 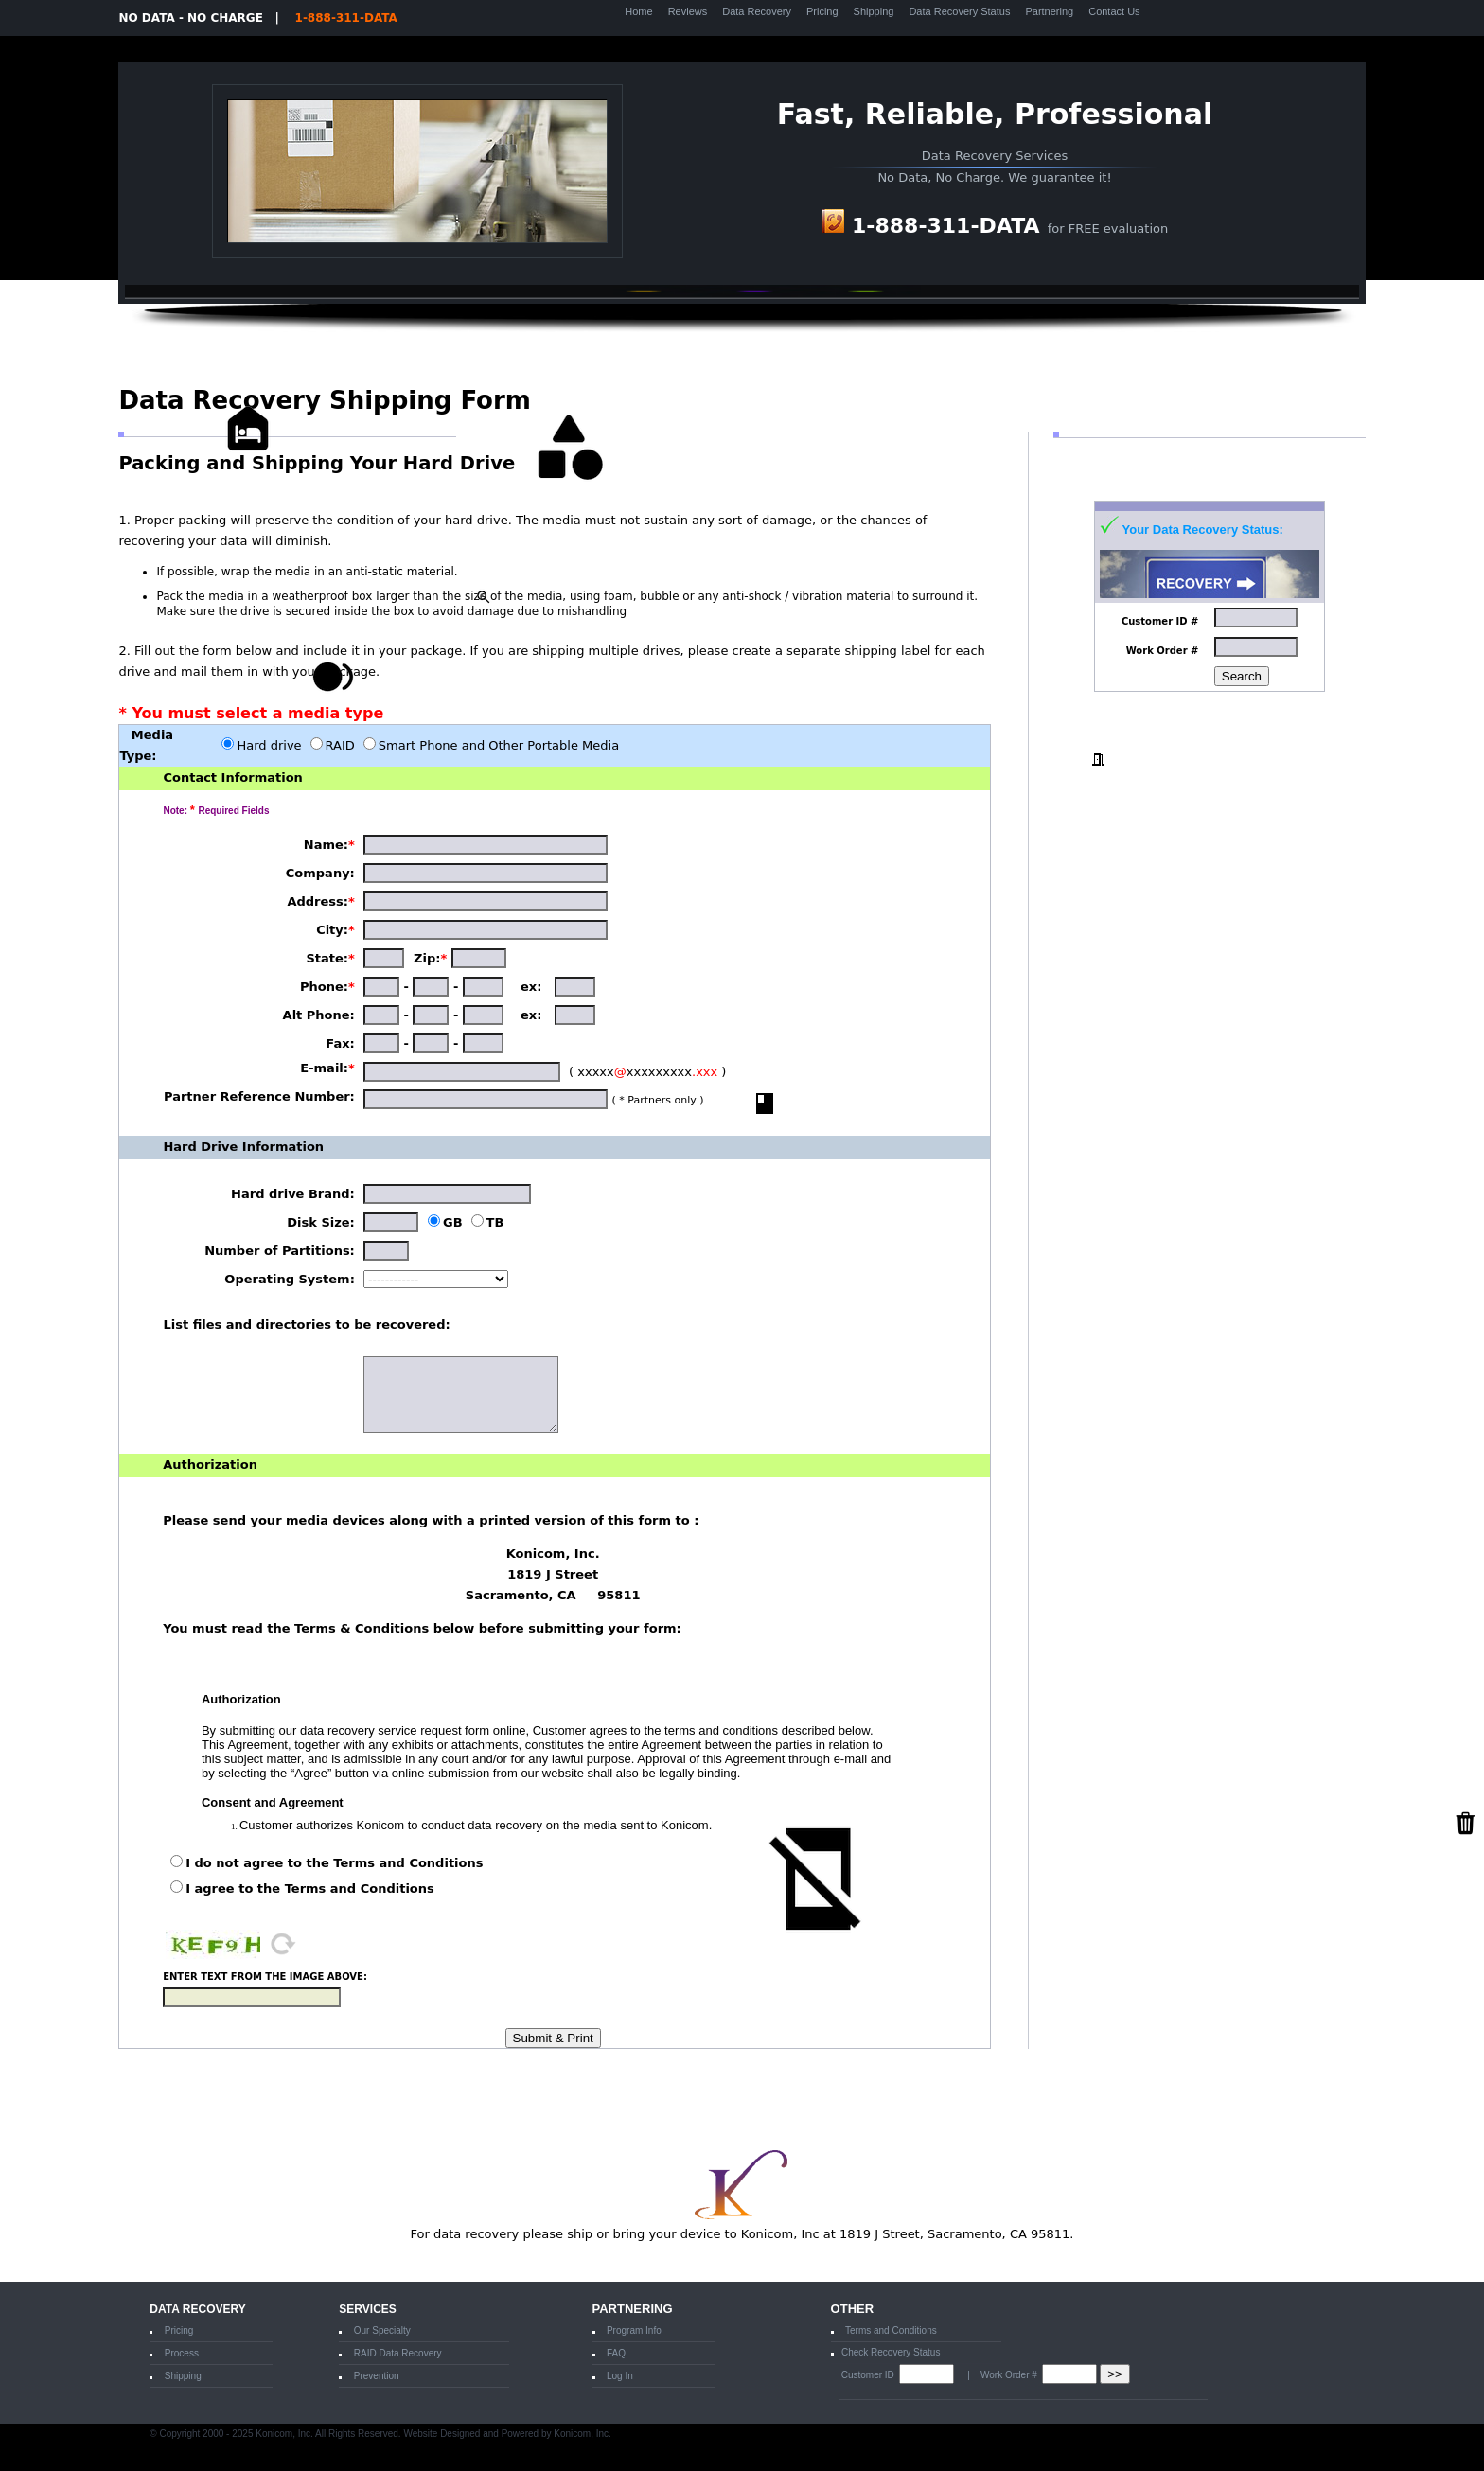 I want to click on indicates active recording or live broadcast, so click(x=333, y=677).